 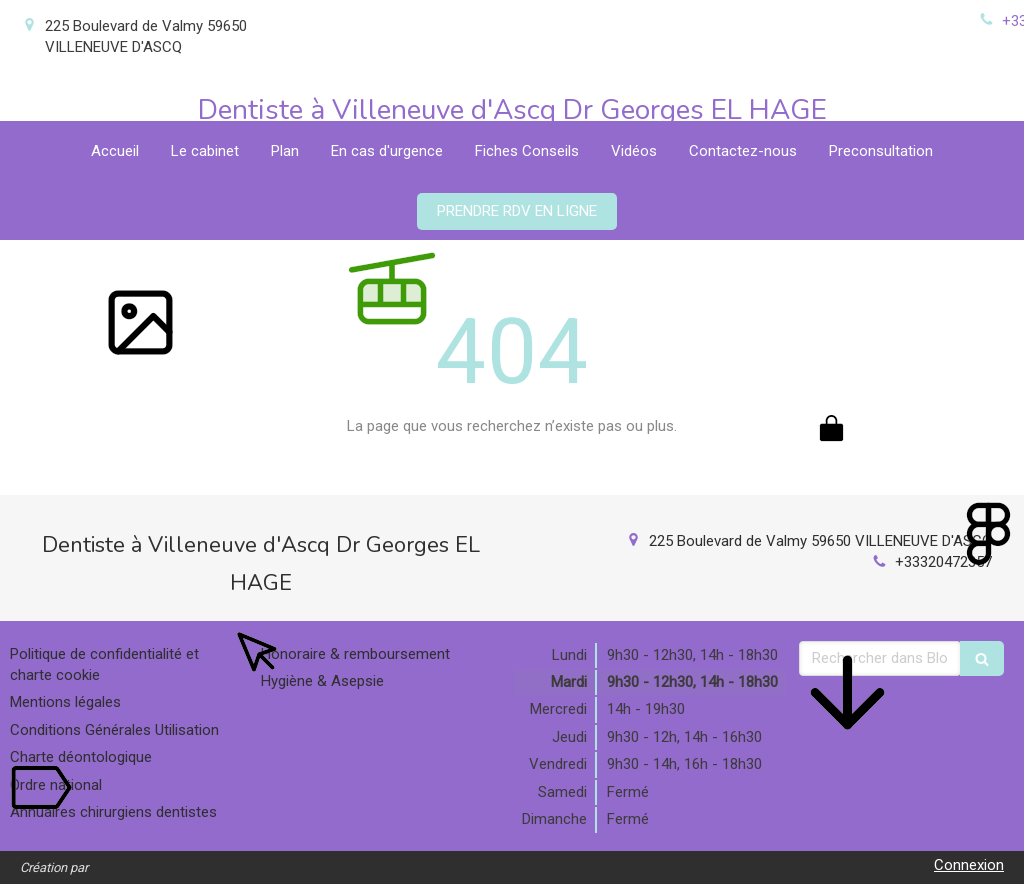 What do you see at coordinates (39, 787) in the screenshot?
I see `add a tag or label to an item` at bounding box center [39, 787].